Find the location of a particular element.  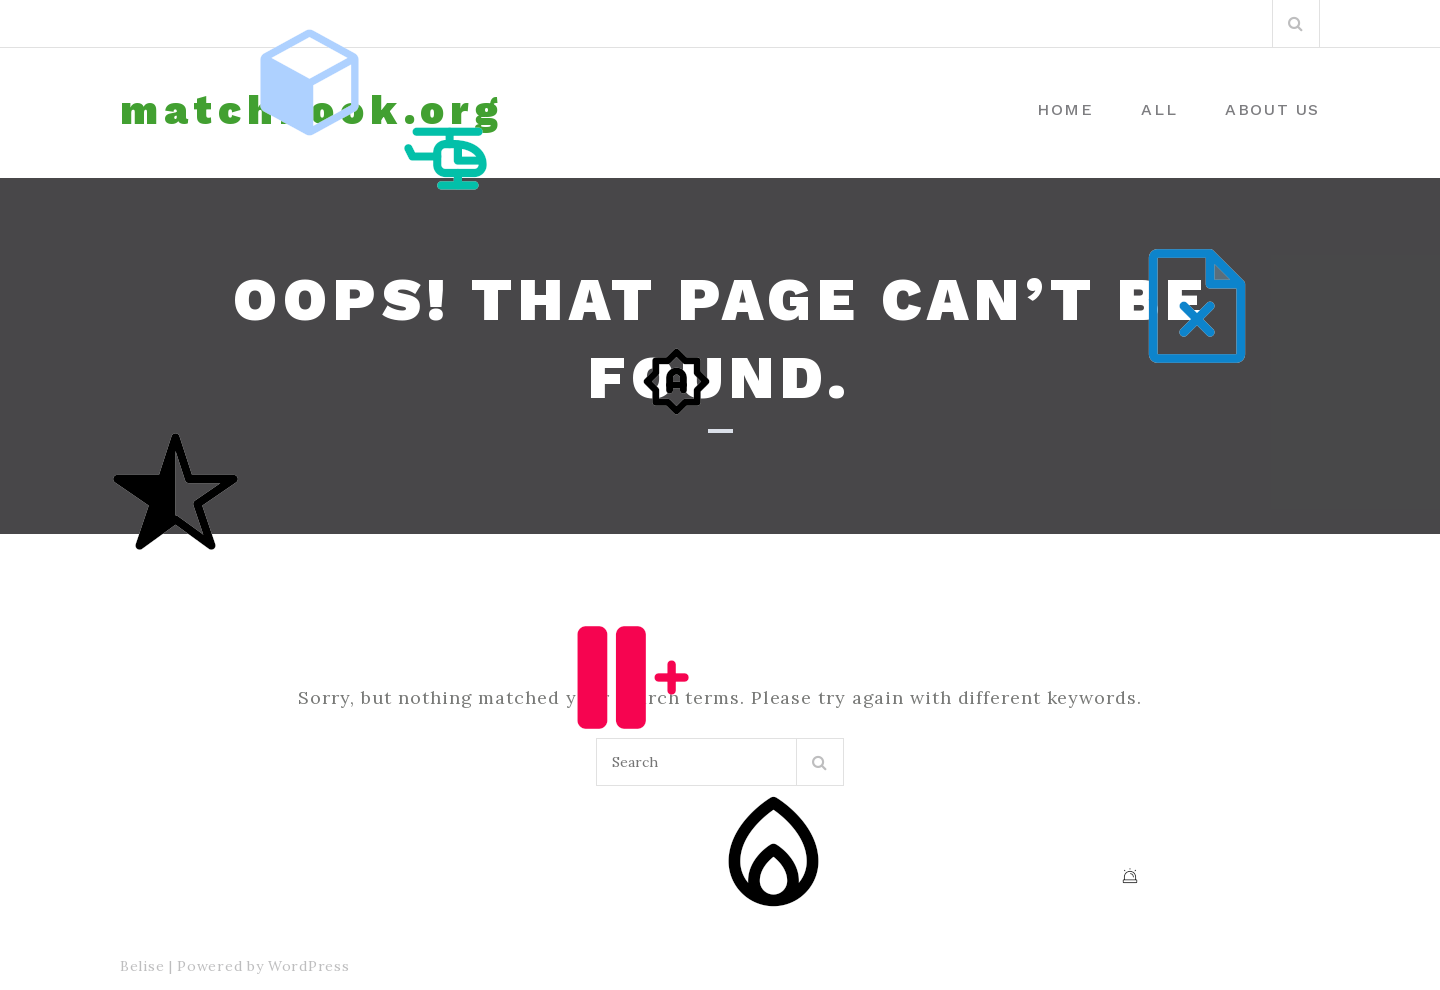

access helicopter or aerial transport options is located at coordinates (445, 156).